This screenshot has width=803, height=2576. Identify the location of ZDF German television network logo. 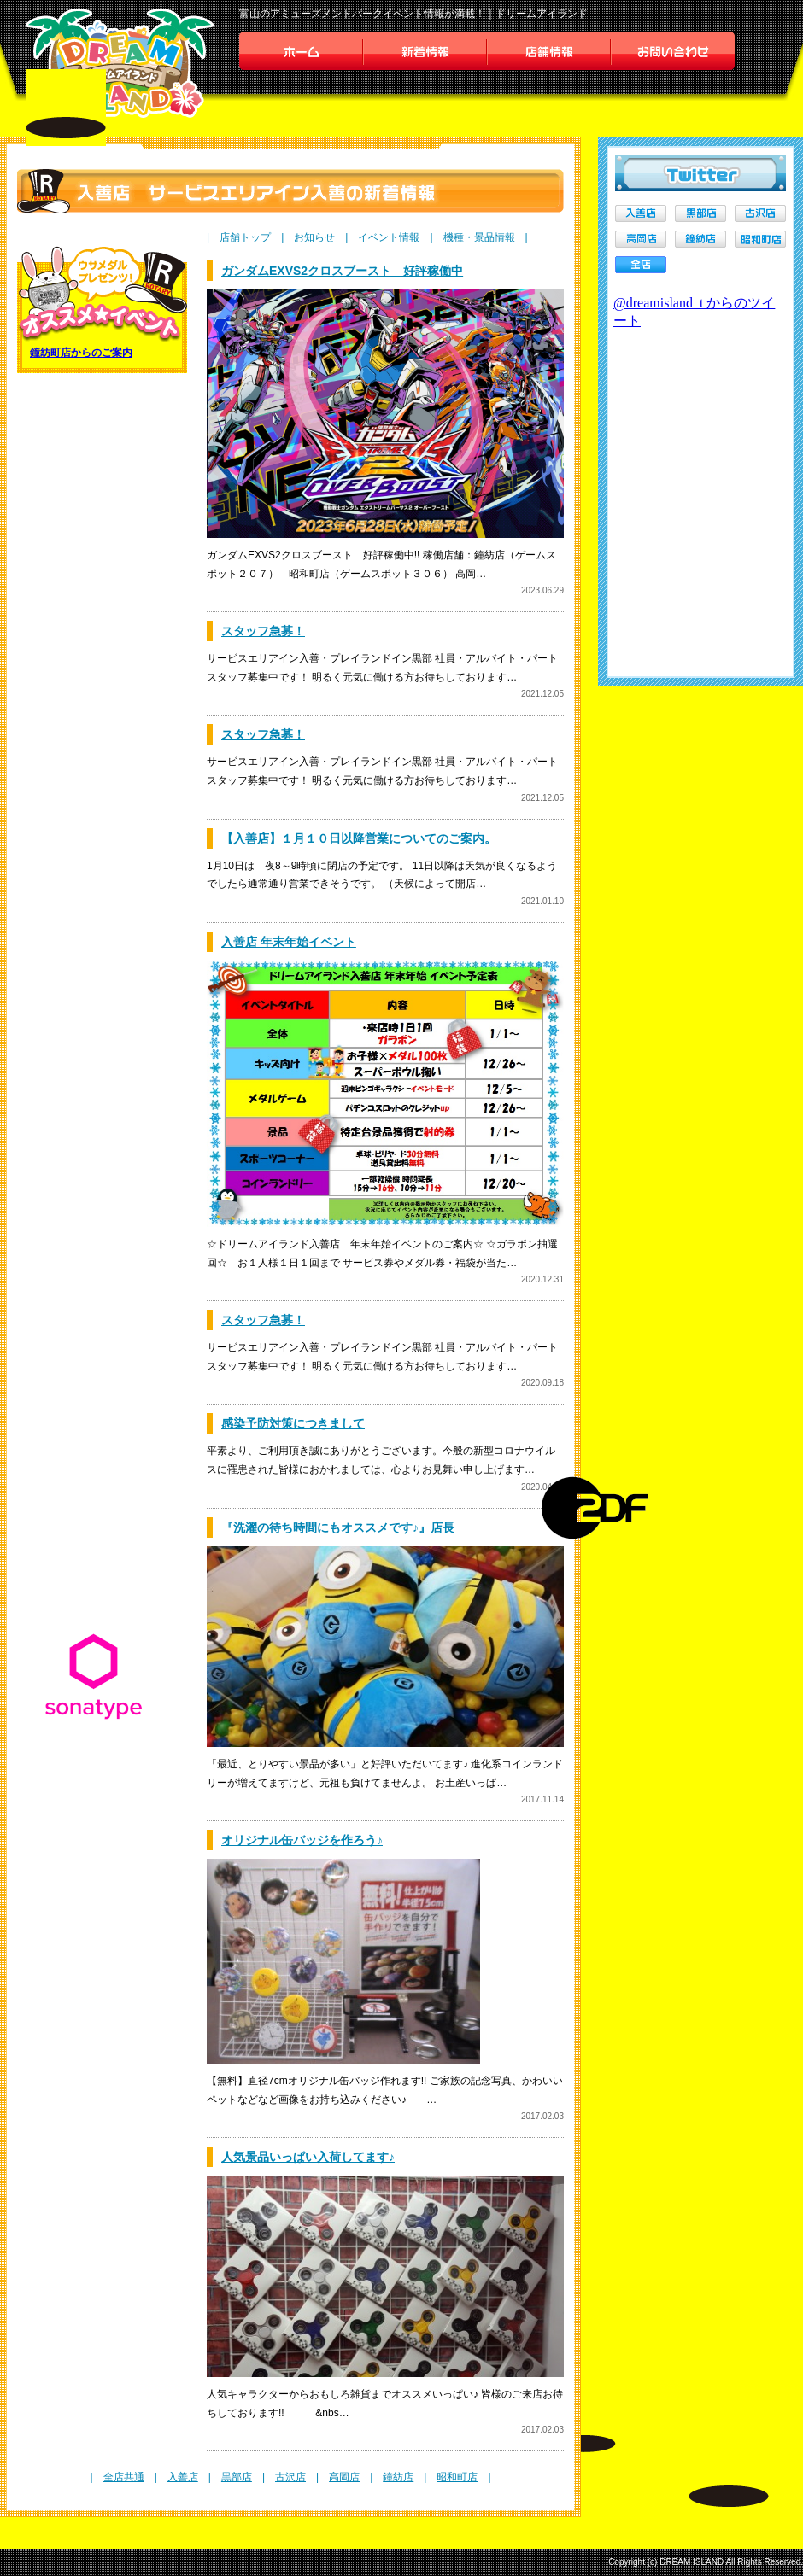
(595, 1508).